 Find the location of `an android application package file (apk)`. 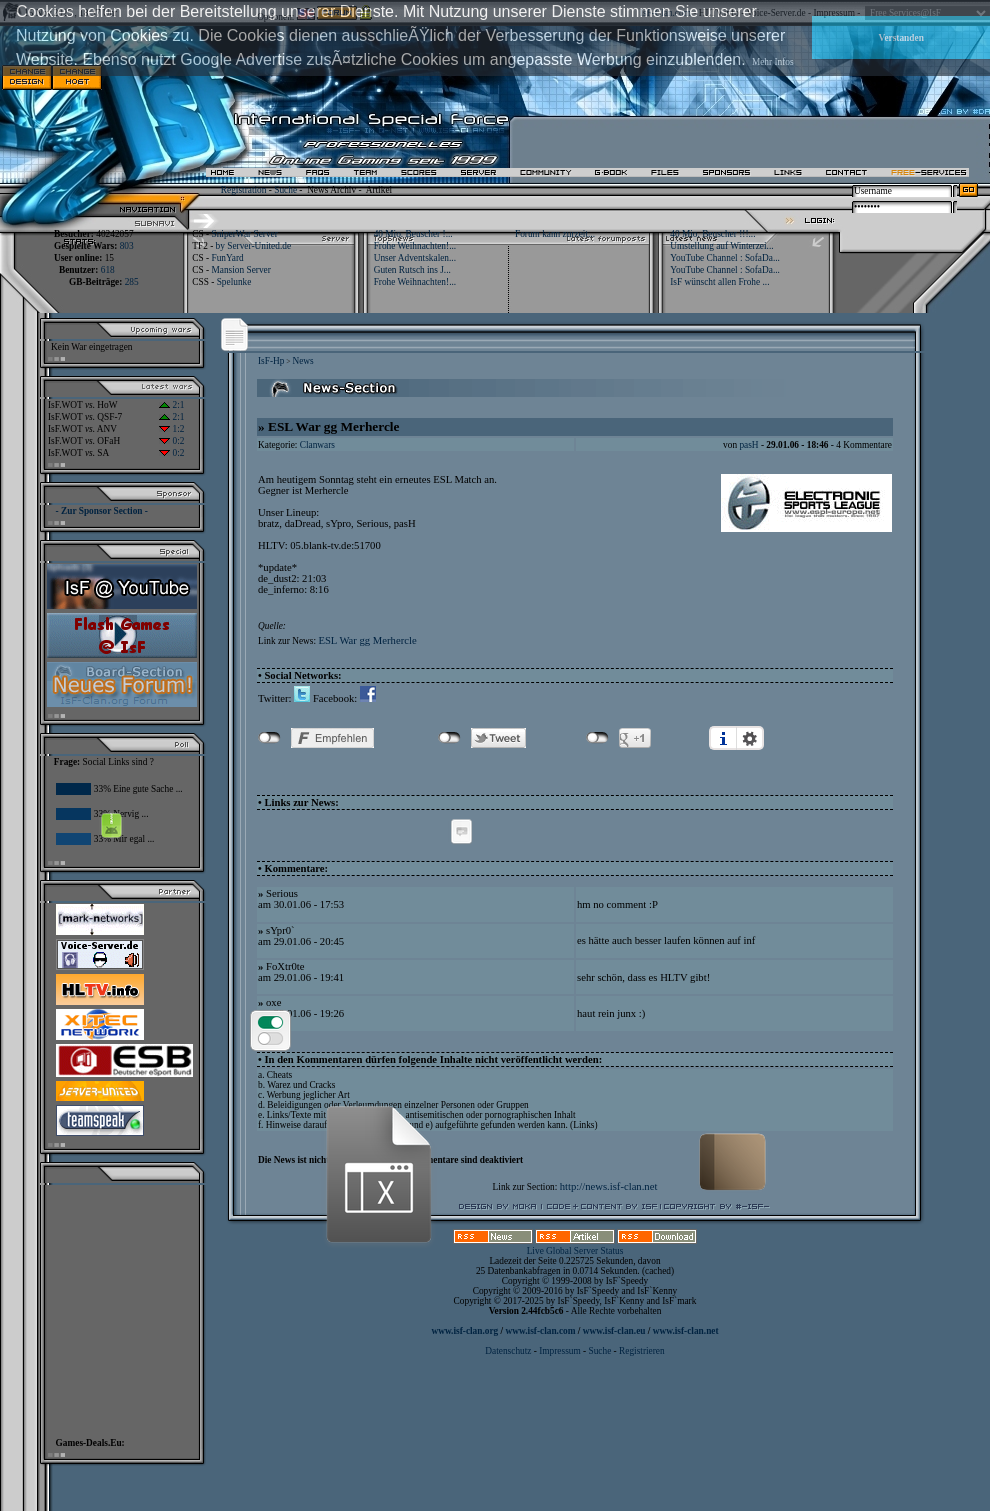

an android application package file (apk) is located at coordinates (111, 825).